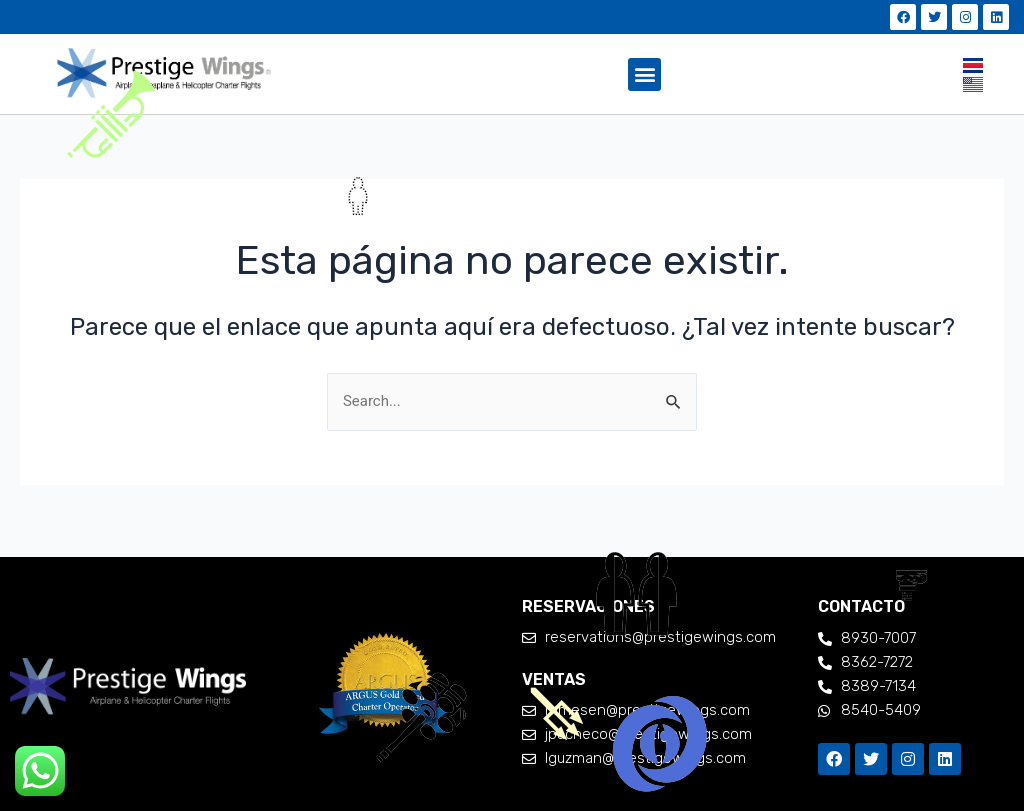 This screenshot has width=1024, height=811. I want to click on indicates a surreal or dream-like game state, so click(660, 744).